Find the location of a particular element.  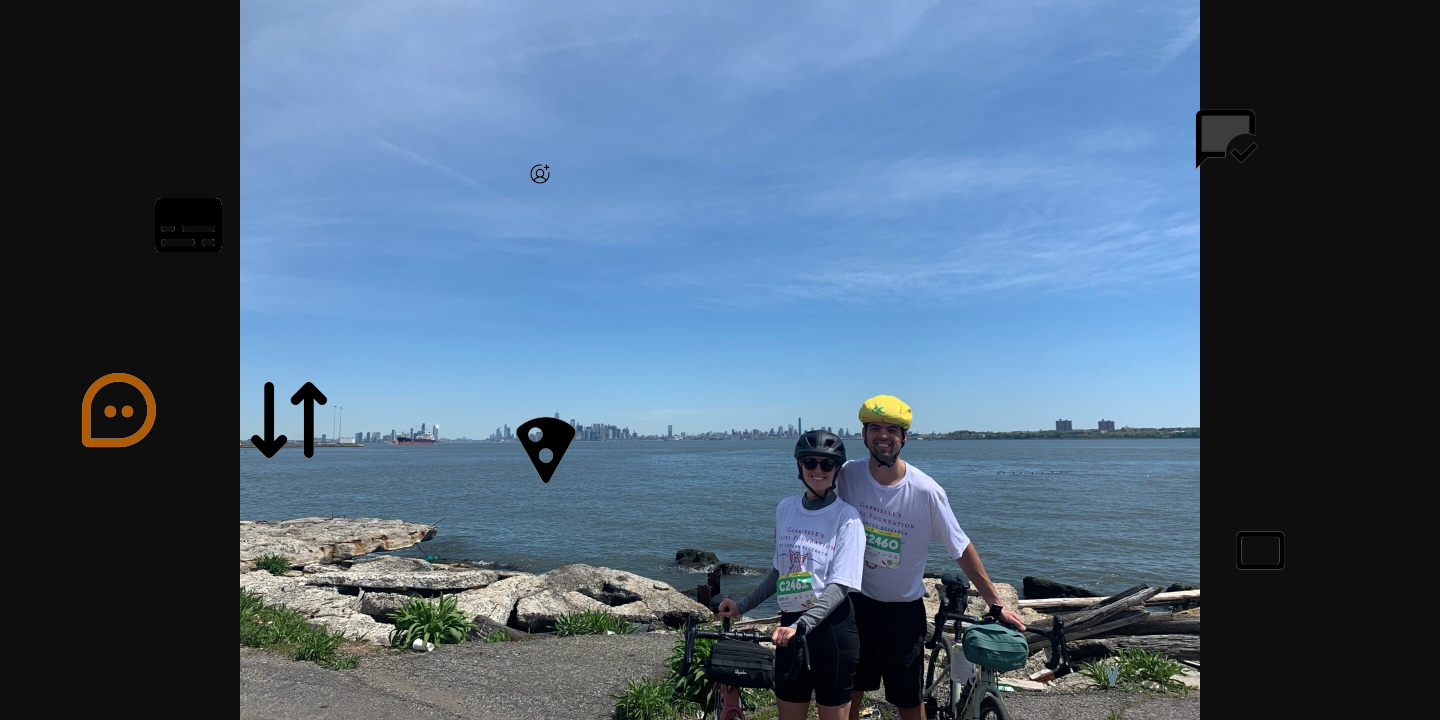

indicates a "v" keyboard shortcut or hotkey is located at coordinates (1112, 676).